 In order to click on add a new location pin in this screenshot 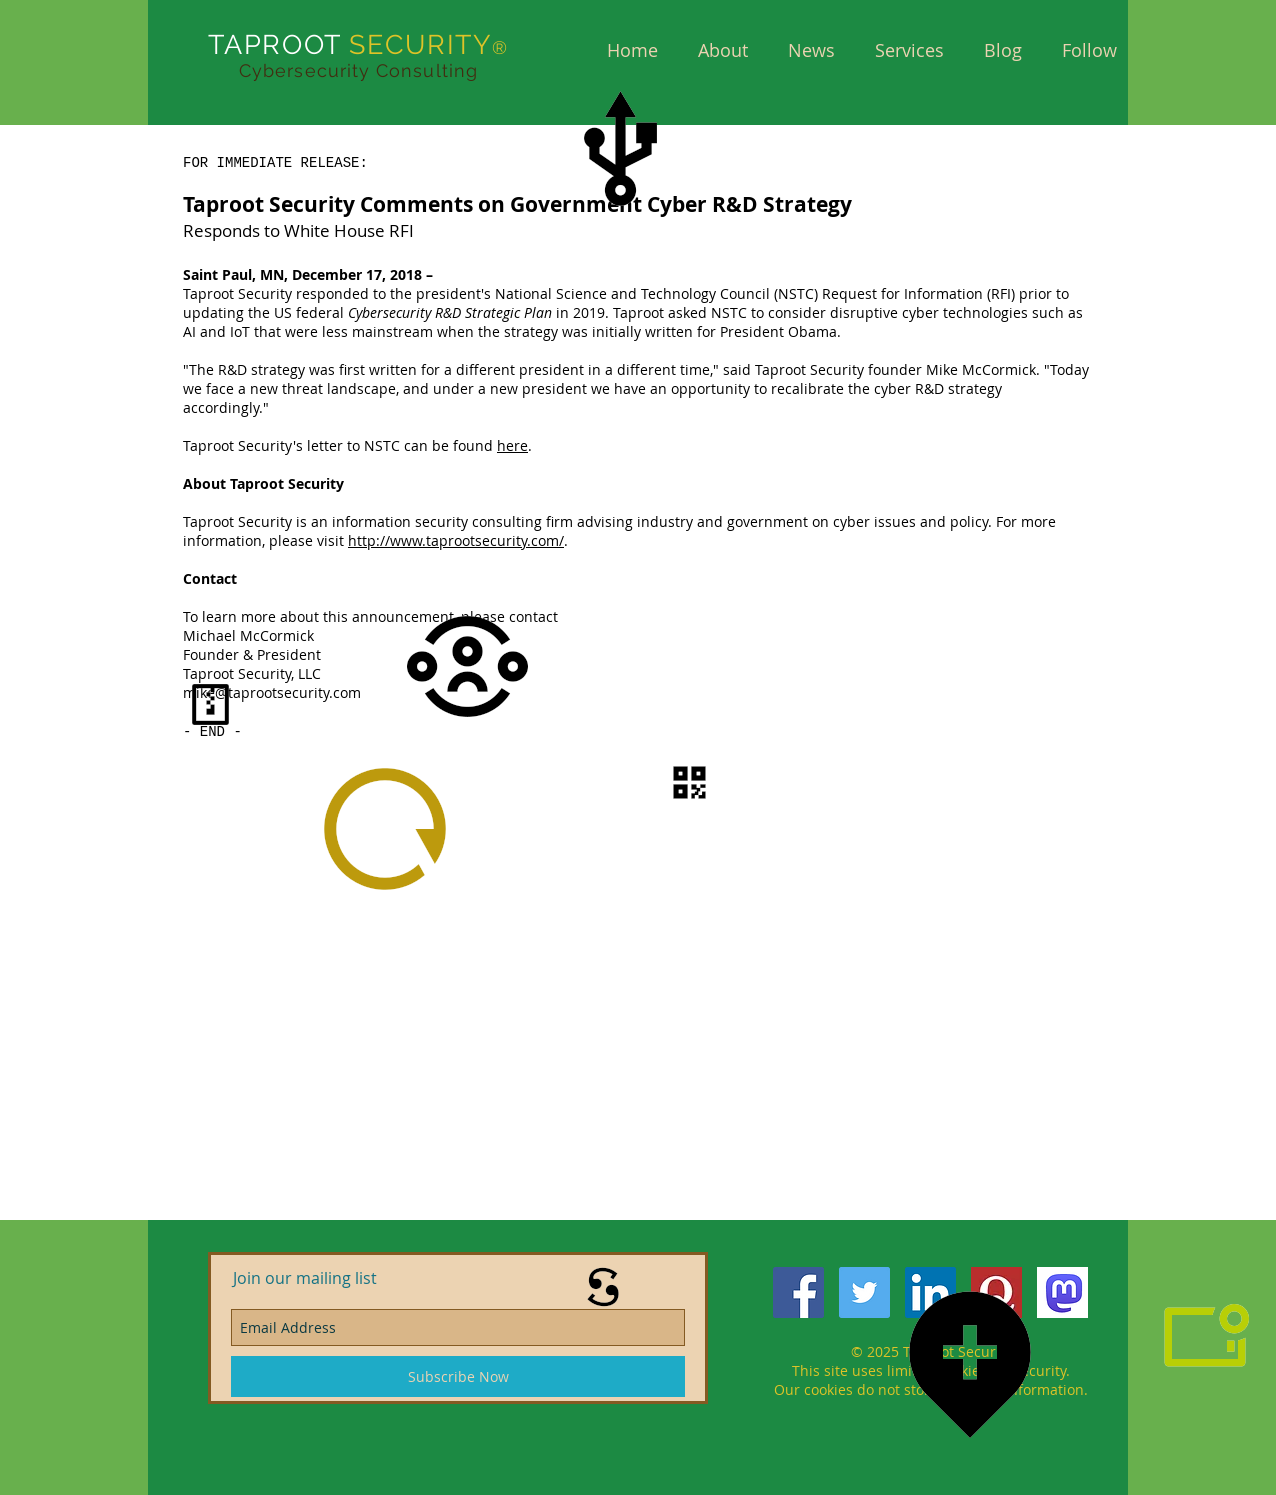, I will do `click(970, 1359)`.